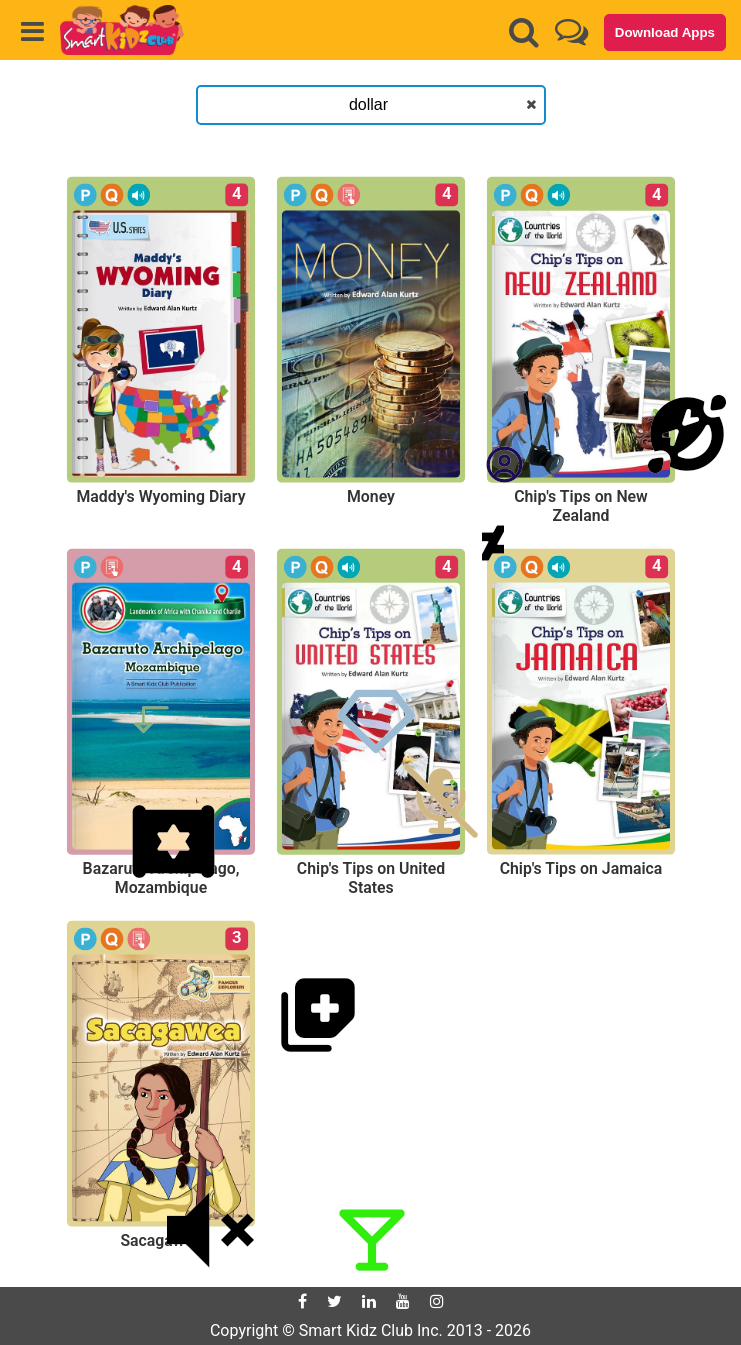 This screenshot has height=1345, width=741. Describe the element at coordinates (173, 841) in the screenshot. I see `access jewish religious texts or torah content` at that location.